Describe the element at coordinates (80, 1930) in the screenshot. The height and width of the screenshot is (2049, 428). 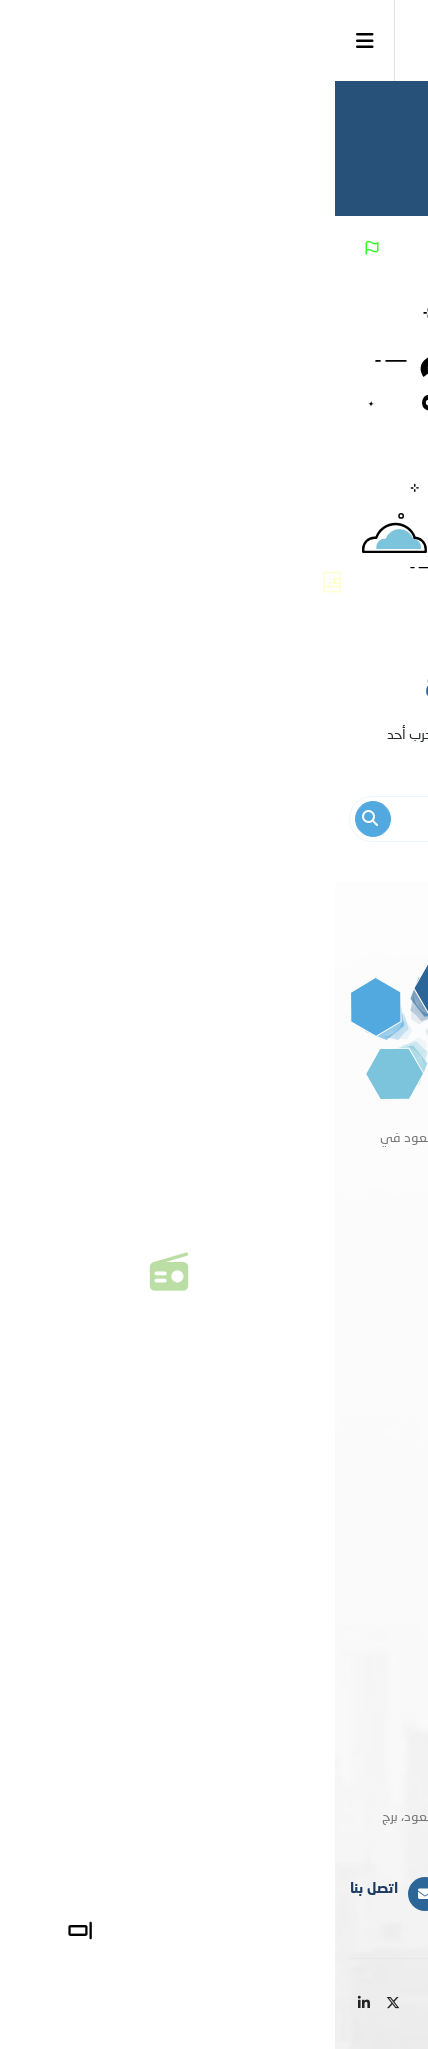
I see `align content to the right` at that location.